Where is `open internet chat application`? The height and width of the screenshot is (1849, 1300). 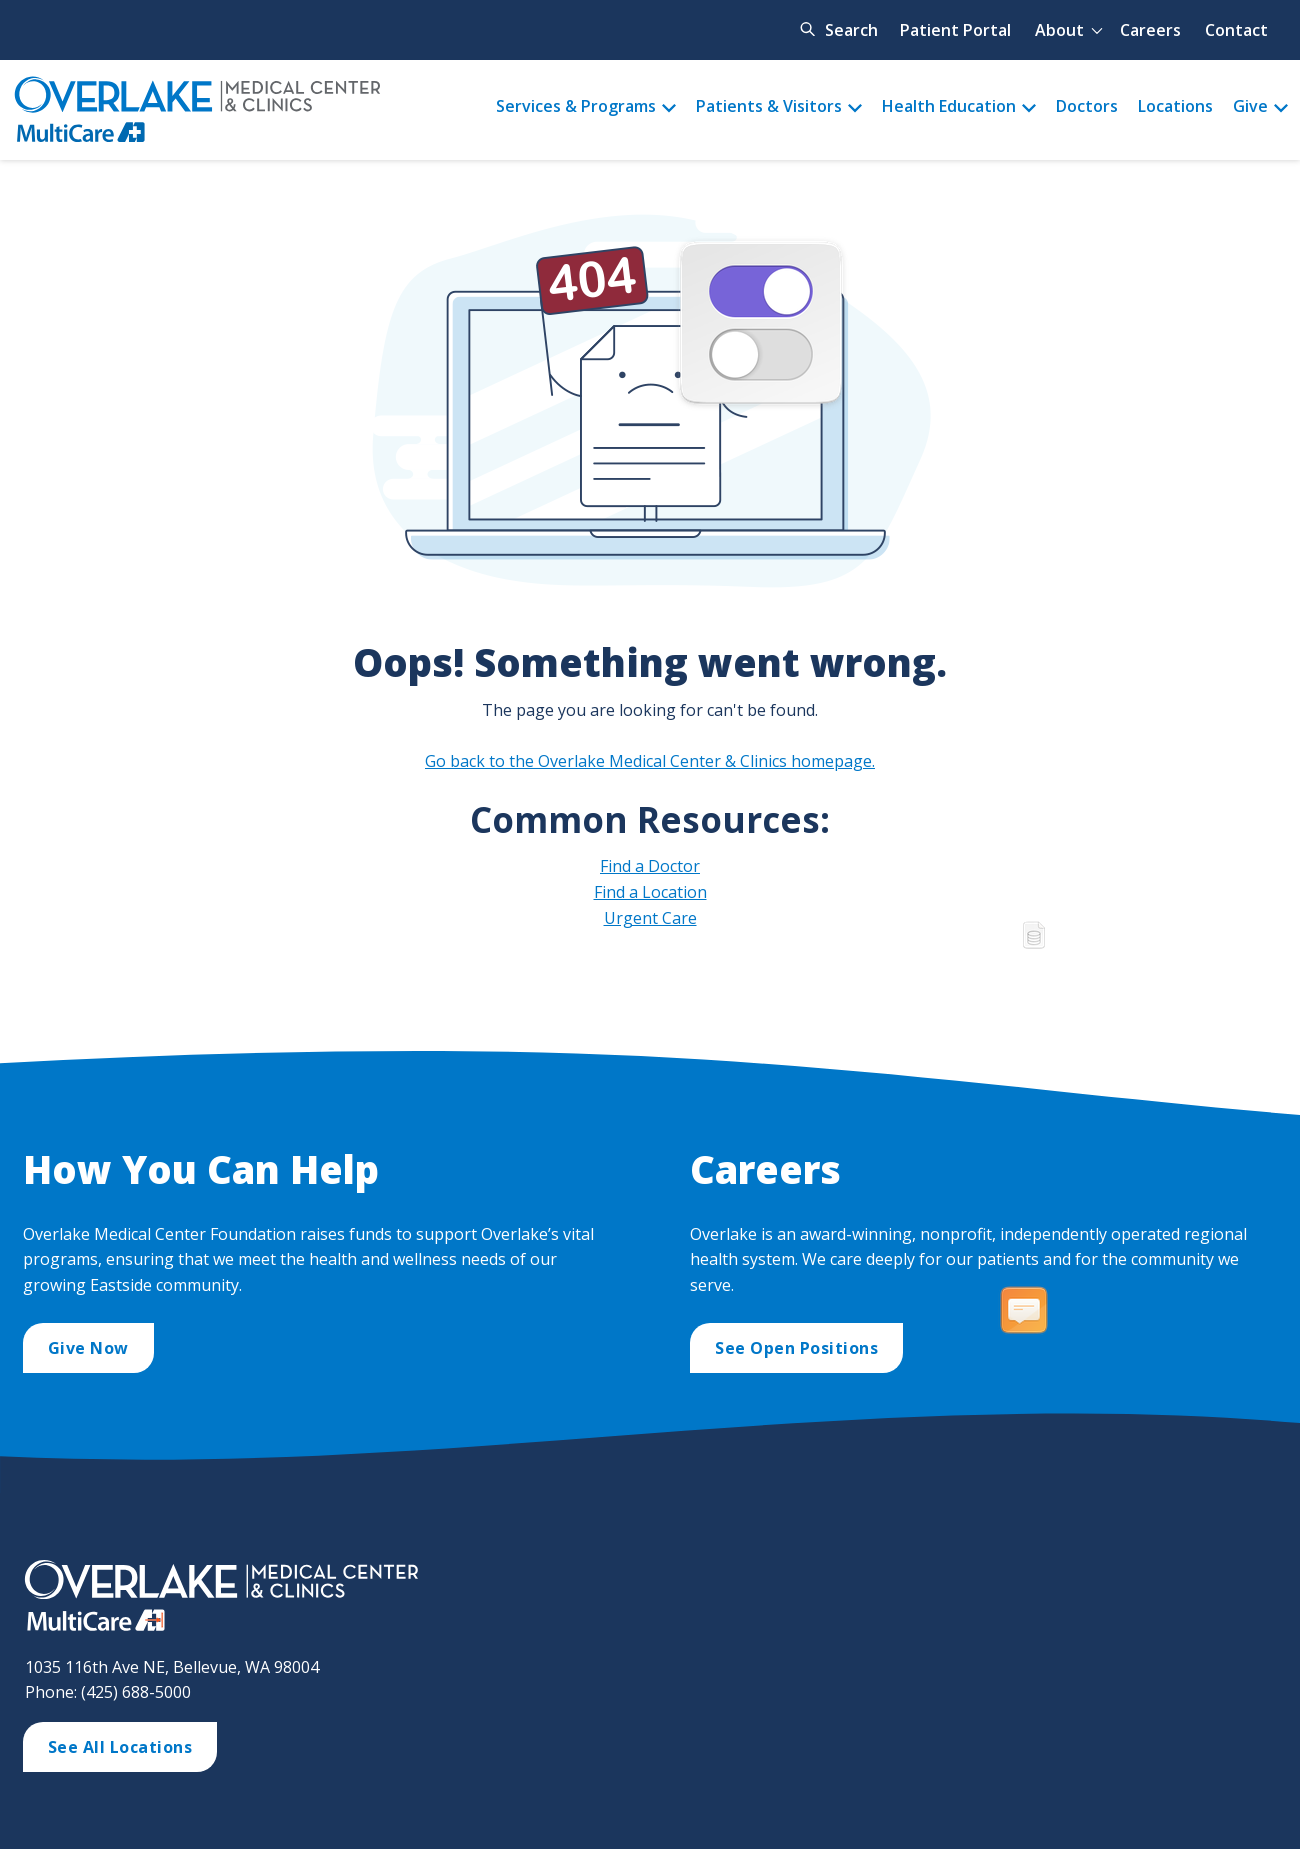 open internet chat application is located at coordinates (1024, 1310).